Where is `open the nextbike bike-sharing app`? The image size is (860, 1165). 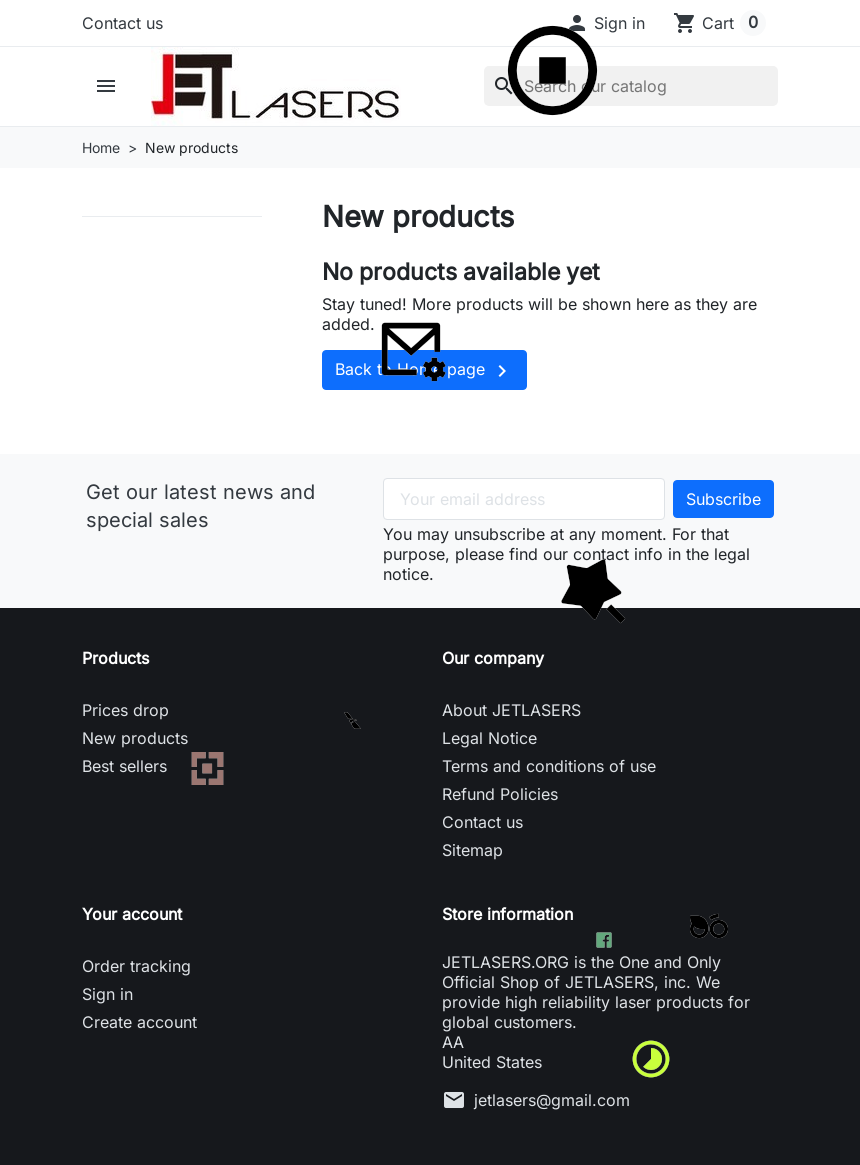
open the nextbike bike-sharing app is located at coordinates (709, 926).